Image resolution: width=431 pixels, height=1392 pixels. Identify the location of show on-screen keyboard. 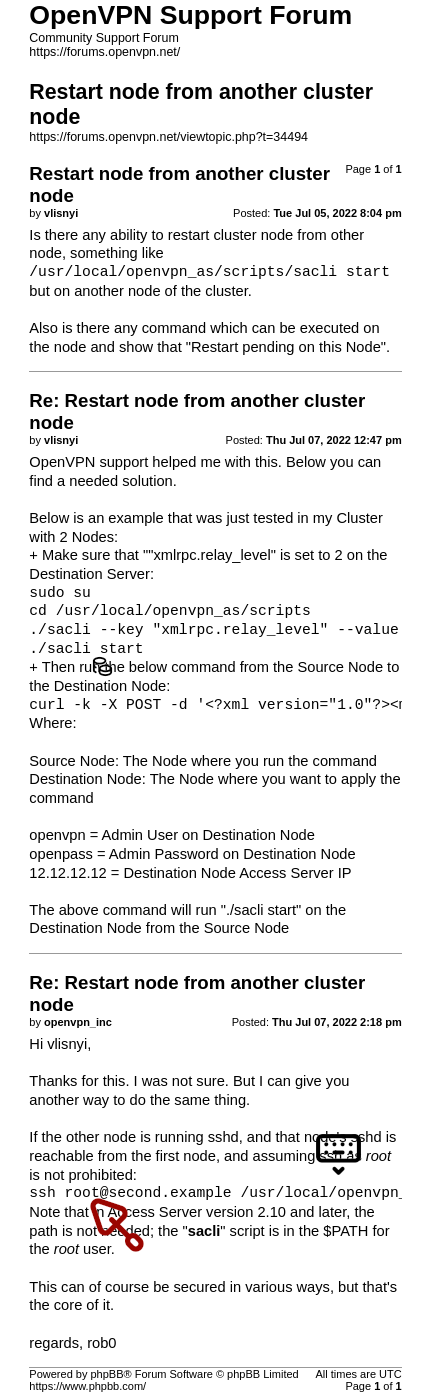
(338, 1154).